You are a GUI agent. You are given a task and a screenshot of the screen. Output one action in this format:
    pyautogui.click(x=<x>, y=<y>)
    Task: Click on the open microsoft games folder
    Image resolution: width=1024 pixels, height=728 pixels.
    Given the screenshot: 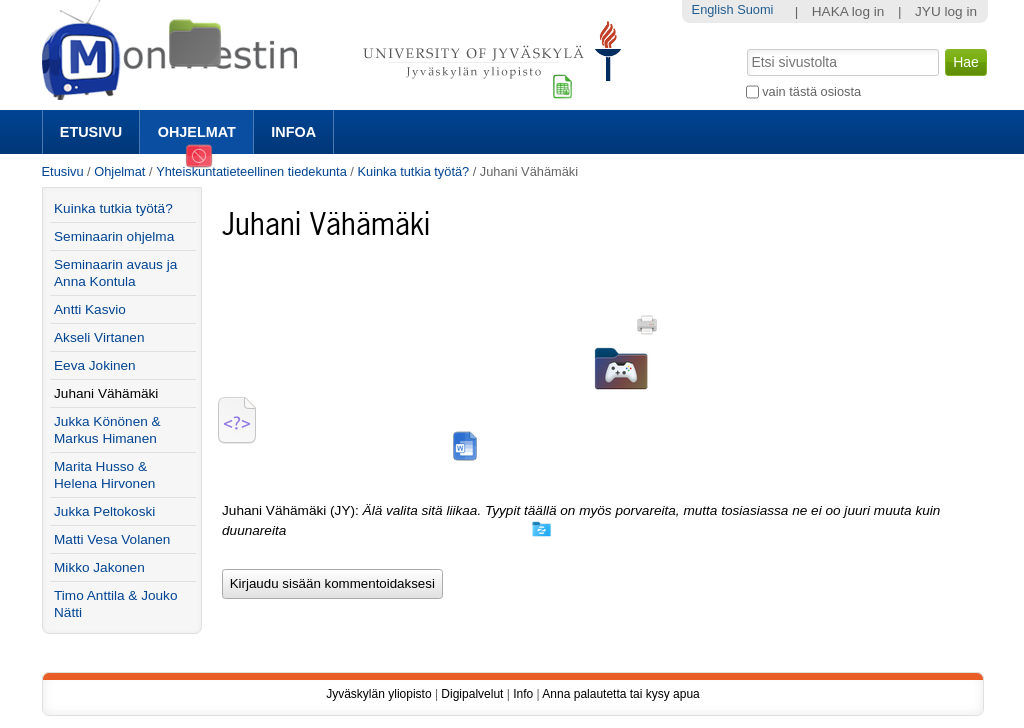 What is the action you would take?
    pyautogui.click(x=621, y=370)
    